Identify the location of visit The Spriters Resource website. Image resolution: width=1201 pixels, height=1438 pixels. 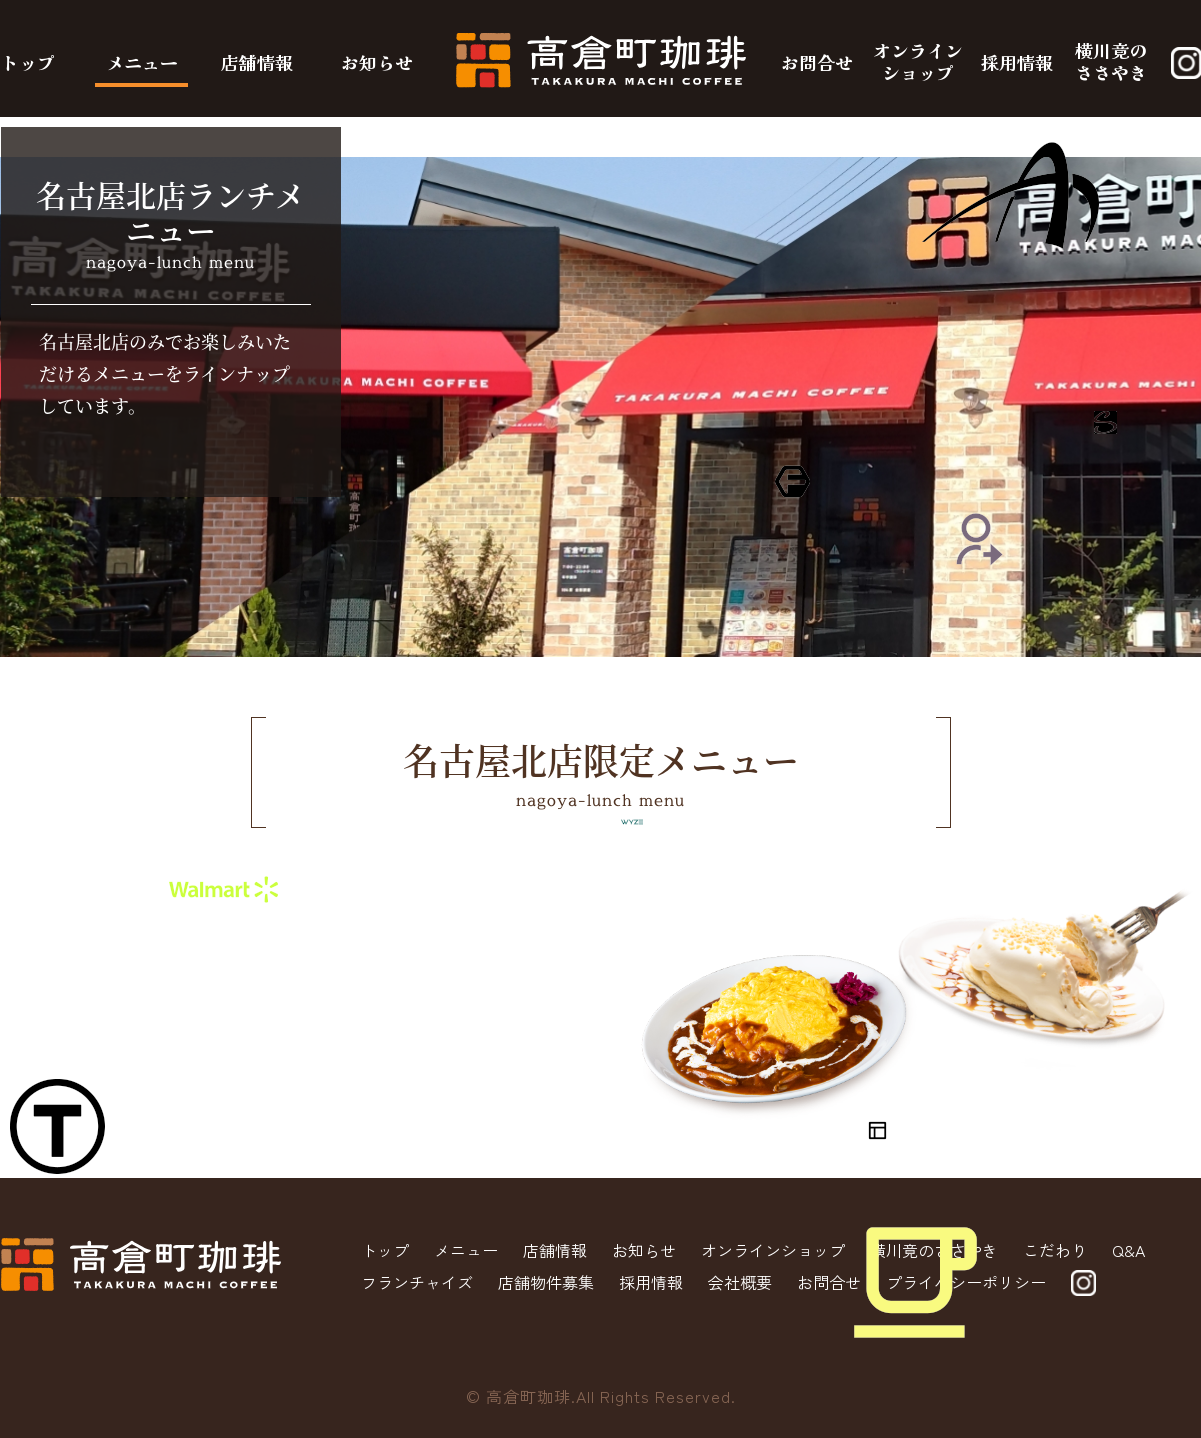
(1105, 422).